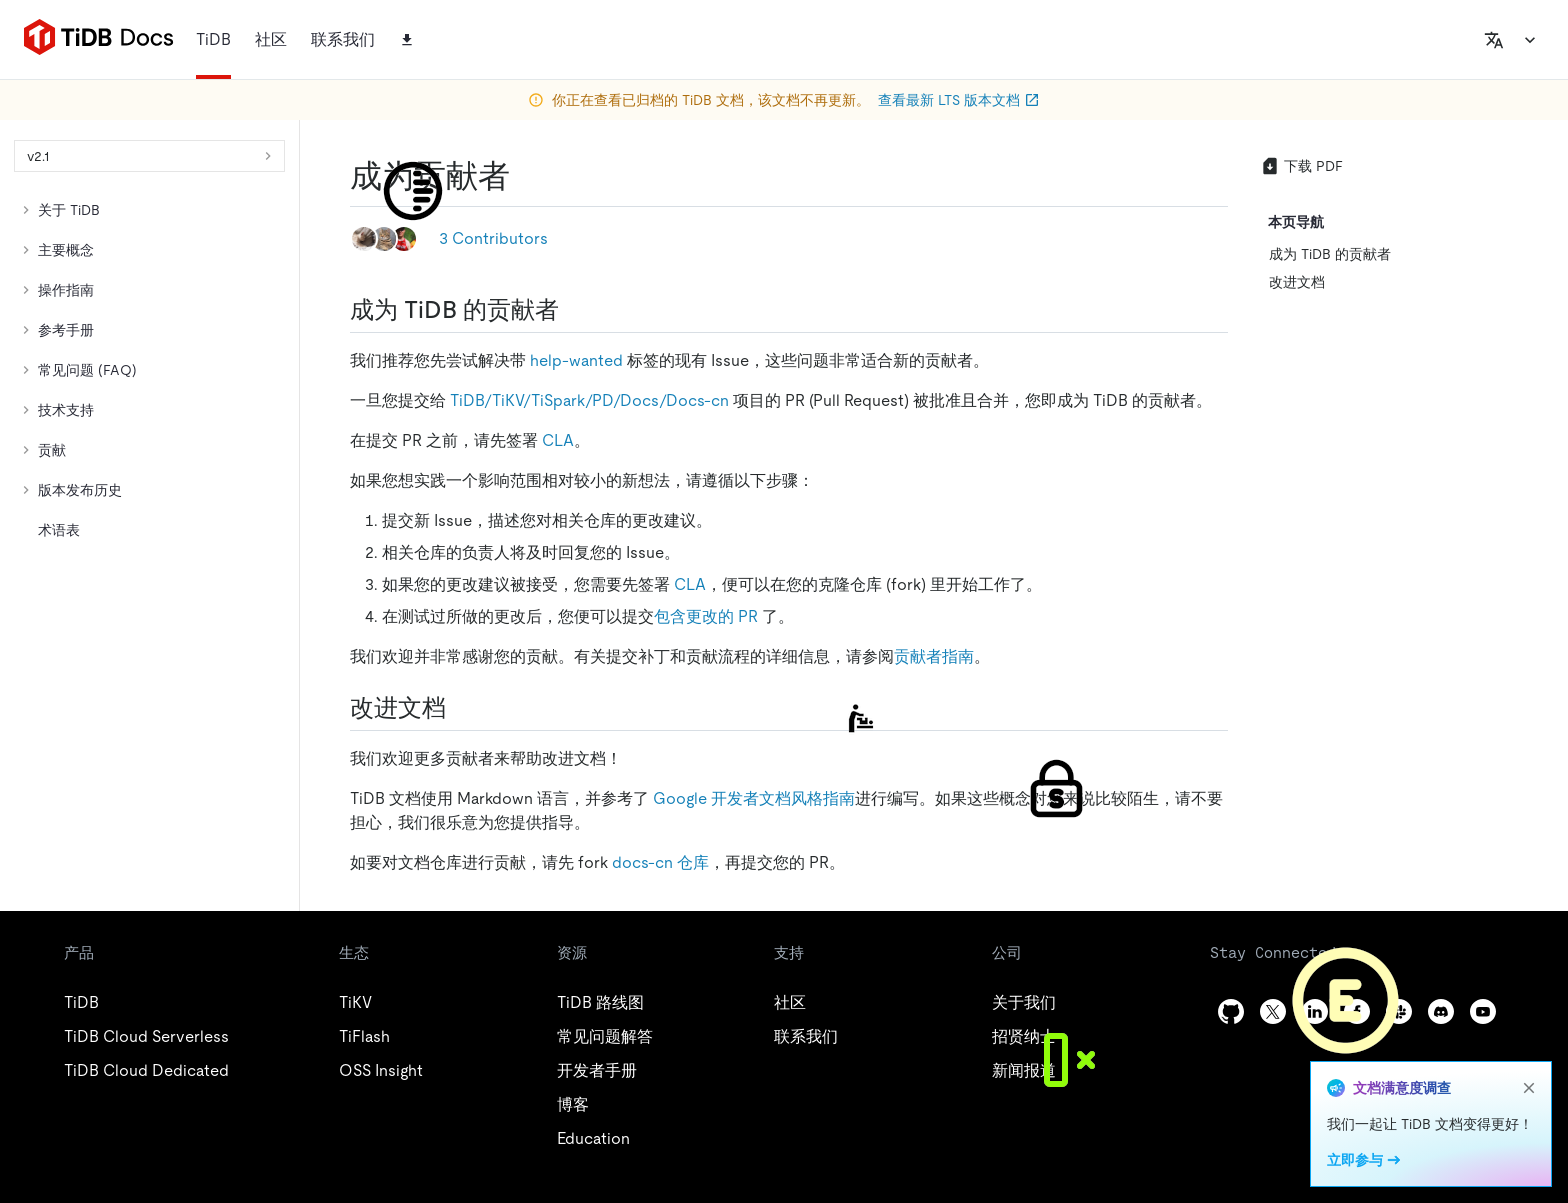 The height and width of the screenshot is (1203, 1568). Describe the element at coordinates (1345, 1000) in the screenshot. I see `indicates east direction on a map or compass` at that location.